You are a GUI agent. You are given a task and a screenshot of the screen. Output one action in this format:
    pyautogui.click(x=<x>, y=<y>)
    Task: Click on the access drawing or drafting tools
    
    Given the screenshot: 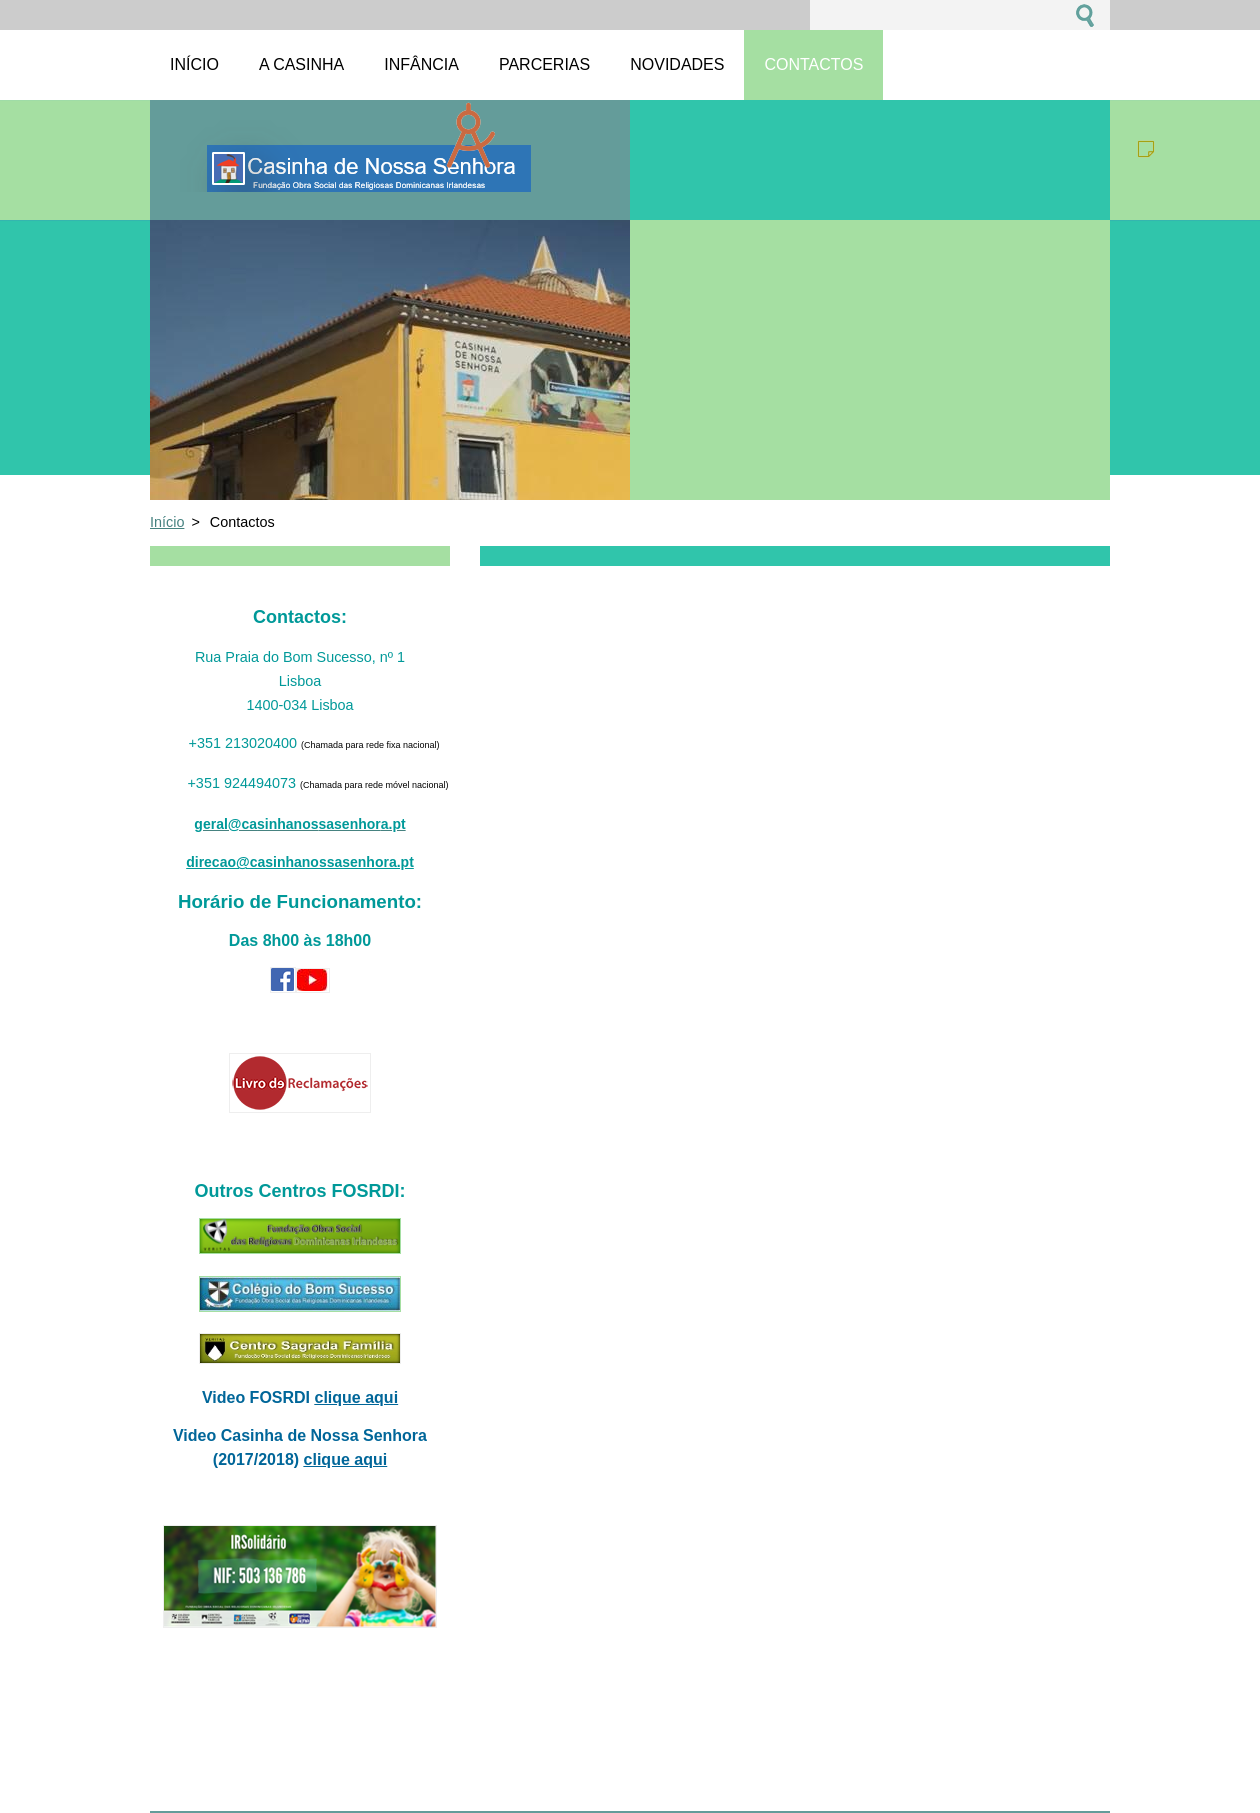 What is the action you would take?
    pyautogui.click(x=468, y=136)
    